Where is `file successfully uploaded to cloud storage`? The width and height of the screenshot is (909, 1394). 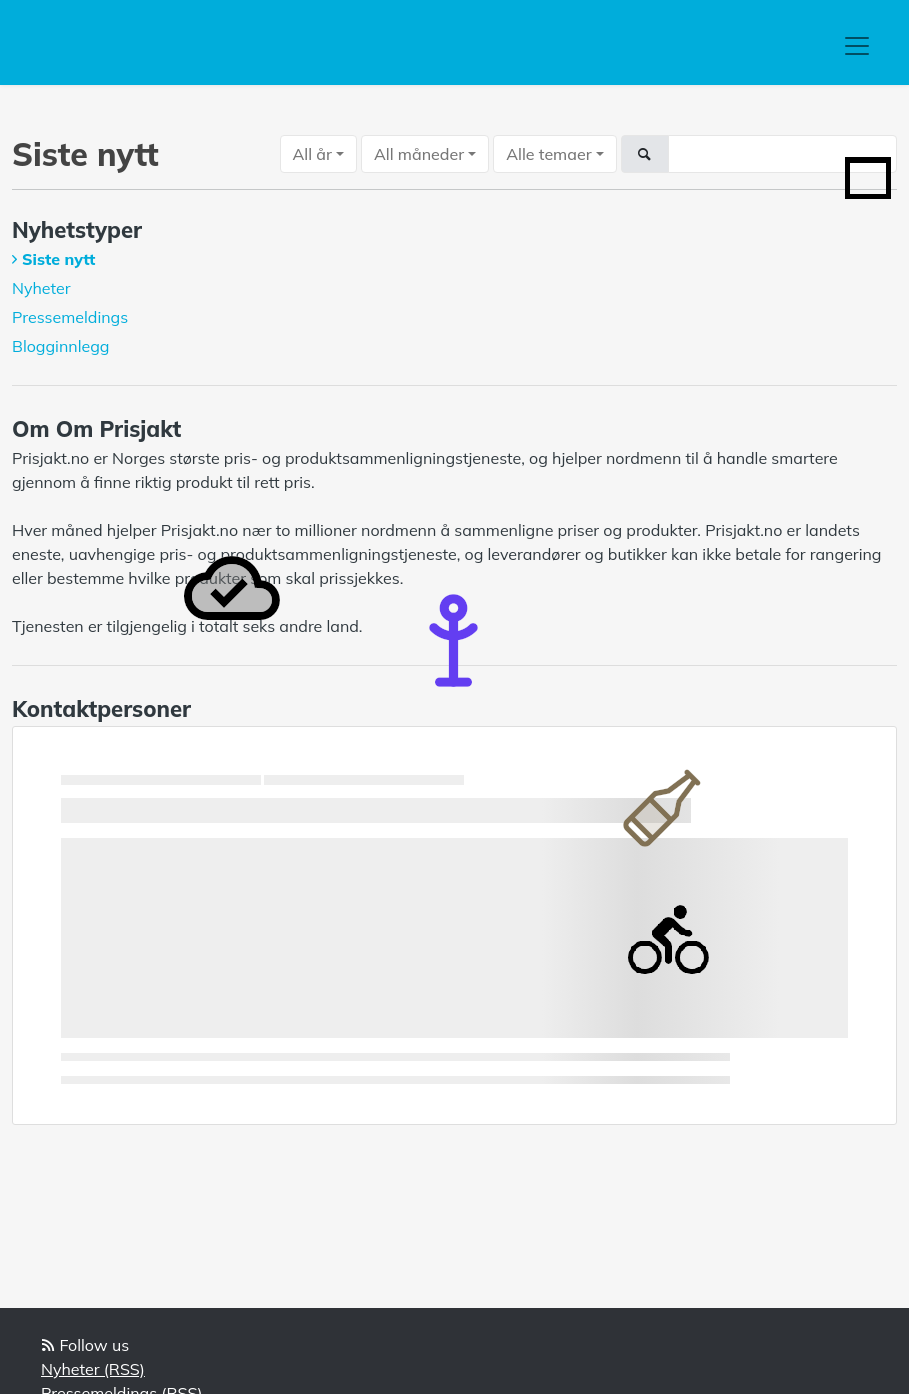
file successfully uploaded to cloud storage is located at coordinates (232, 588).